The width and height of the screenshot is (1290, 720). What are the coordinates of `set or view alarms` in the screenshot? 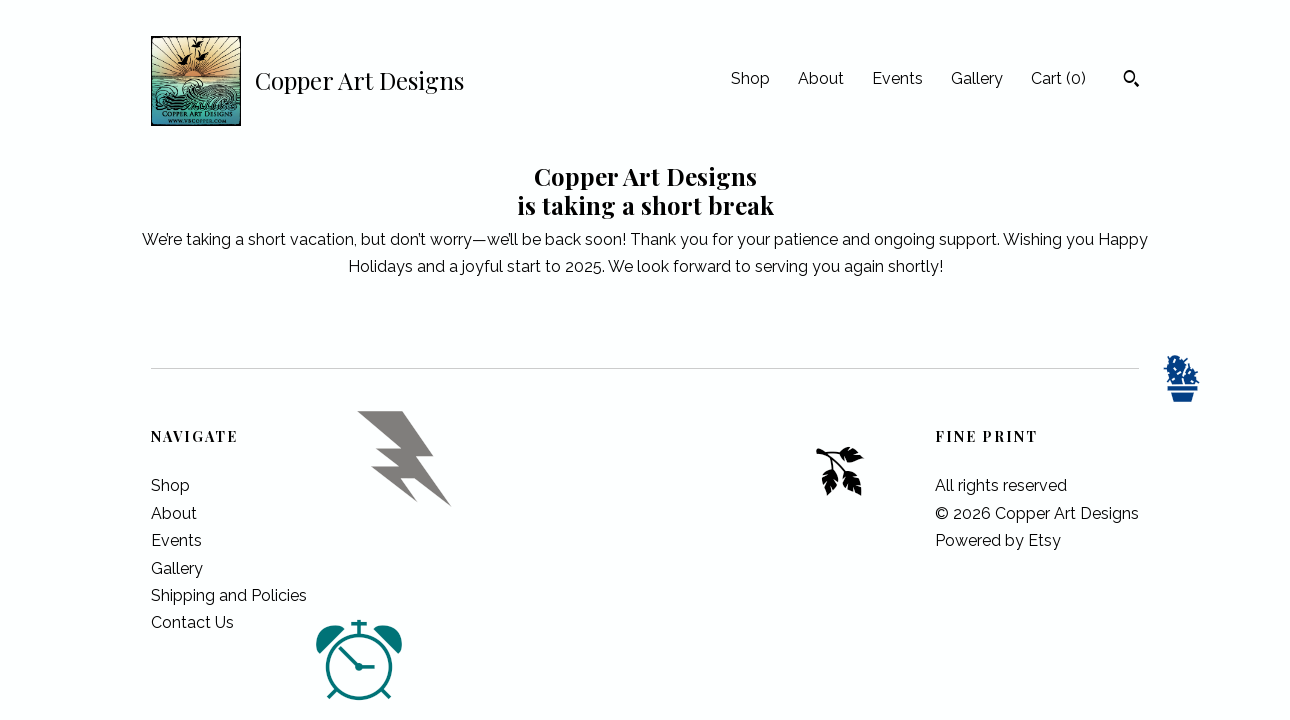 It's located at (359, 660).